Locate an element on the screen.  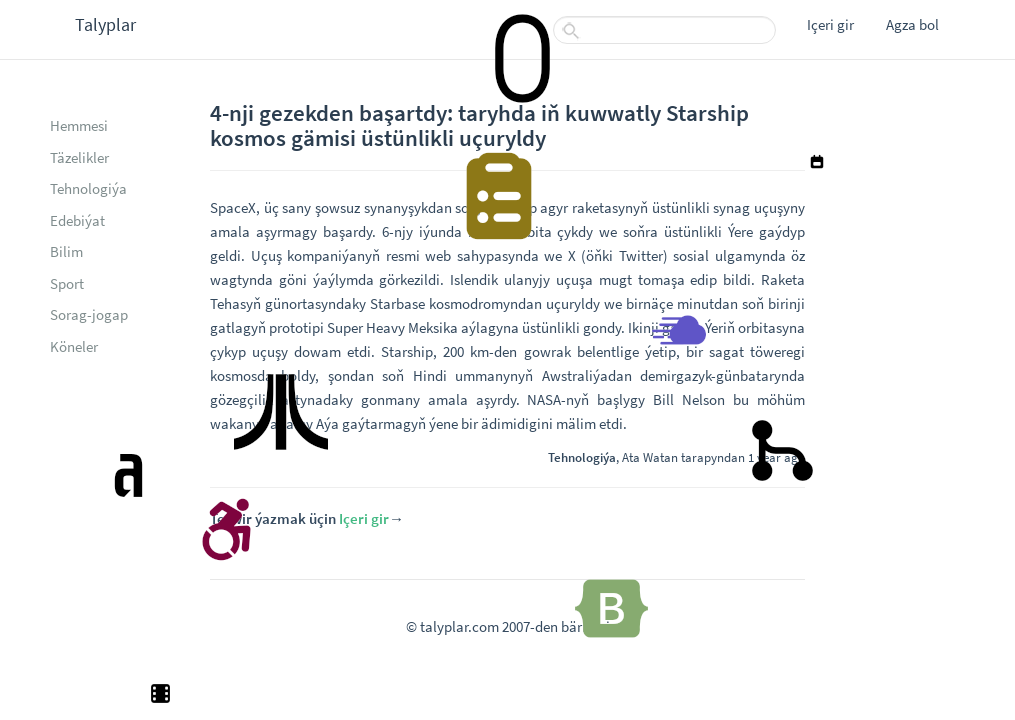
merge branches in a git repository is located at coordinates (782, 450).